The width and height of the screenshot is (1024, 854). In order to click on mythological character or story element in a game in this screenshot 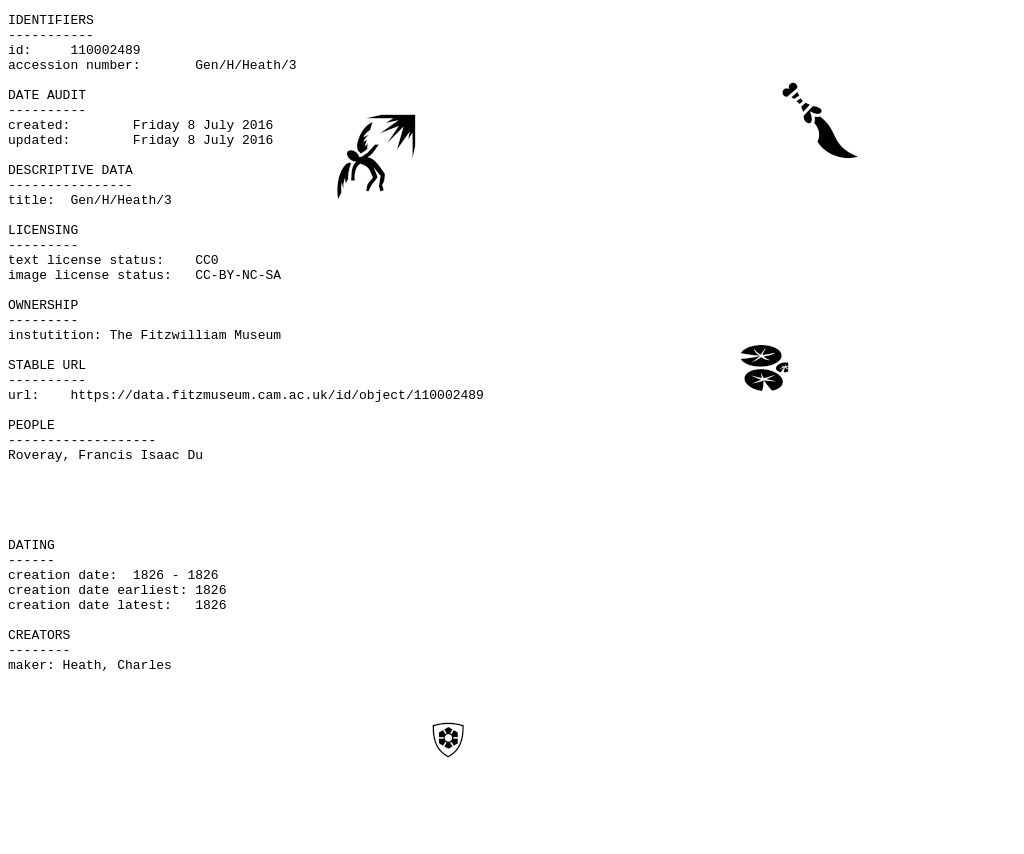, I will do `click(373, 157)`.